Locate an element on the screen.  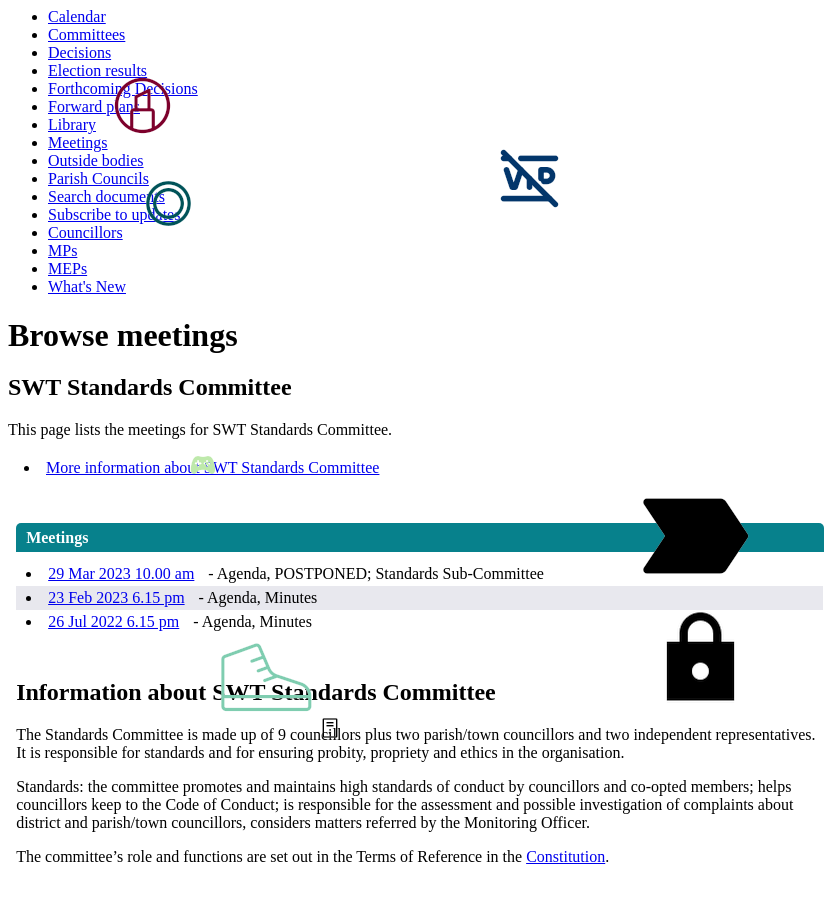
access gaming features or settings is located at coordinates (203, 465).